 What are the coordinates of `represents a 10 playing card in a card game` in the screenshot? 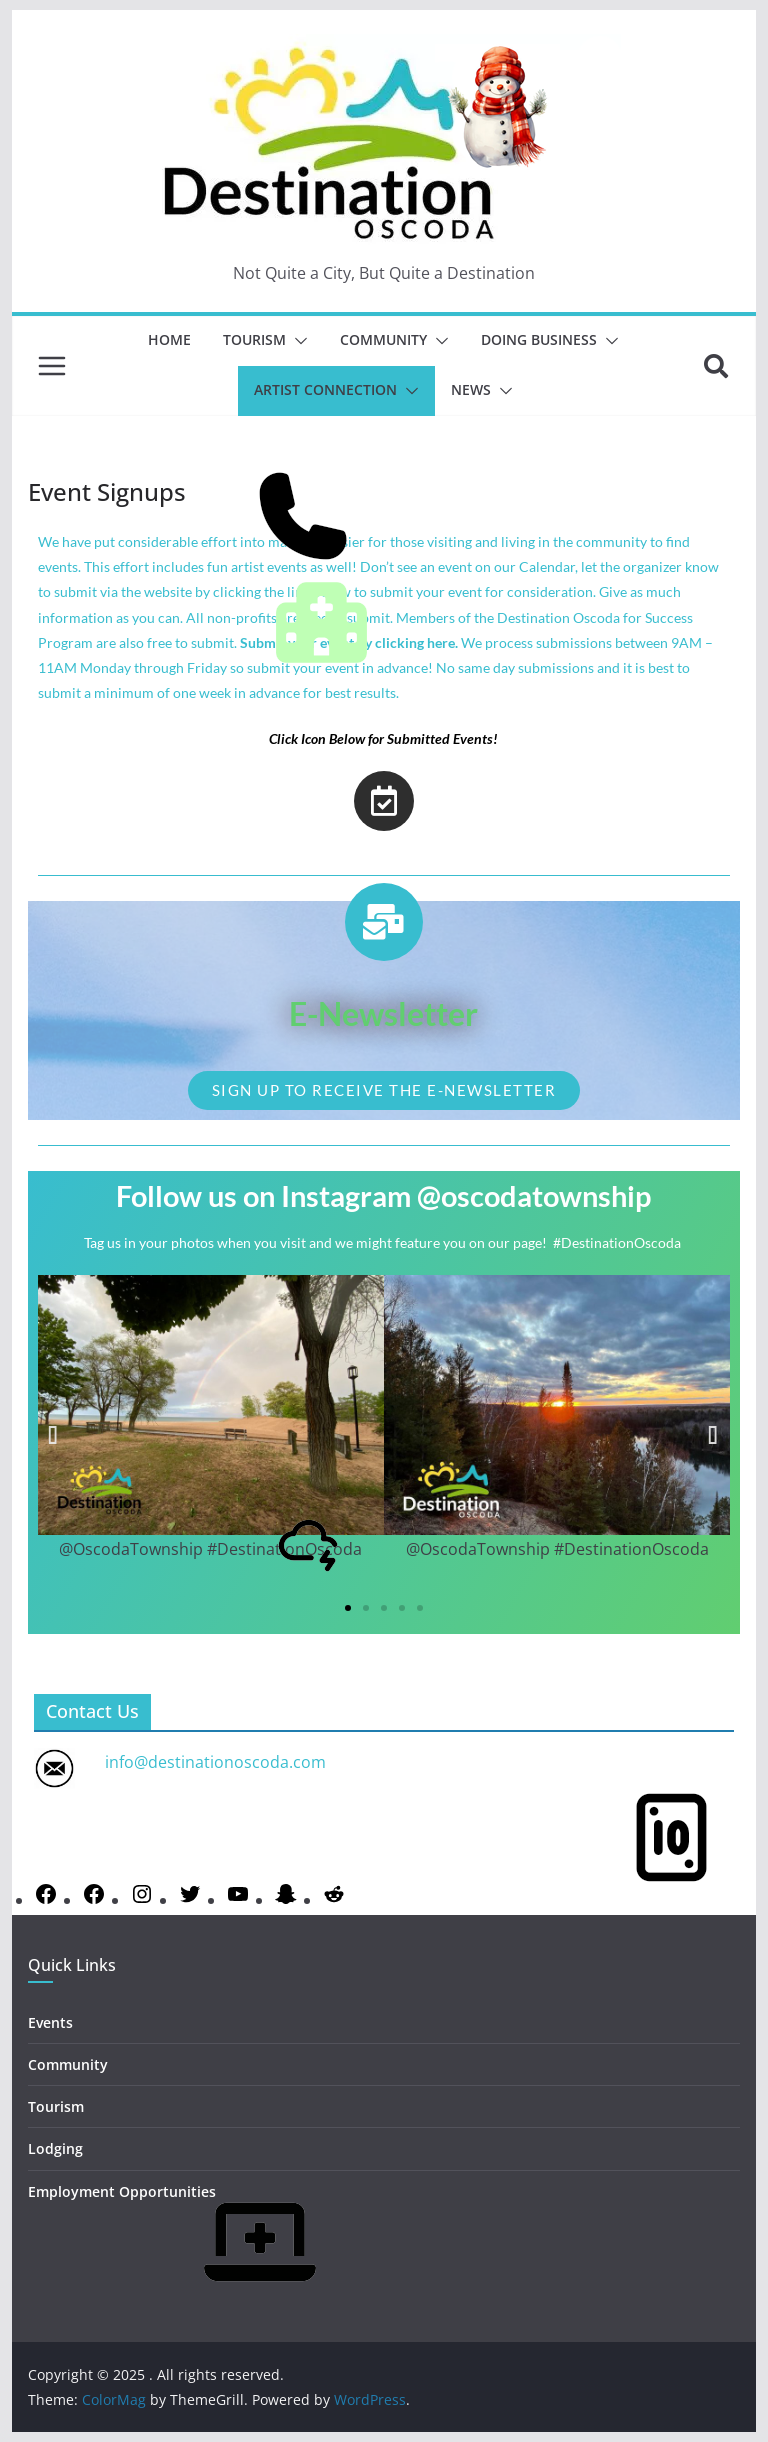 It's located at (671, 1837).